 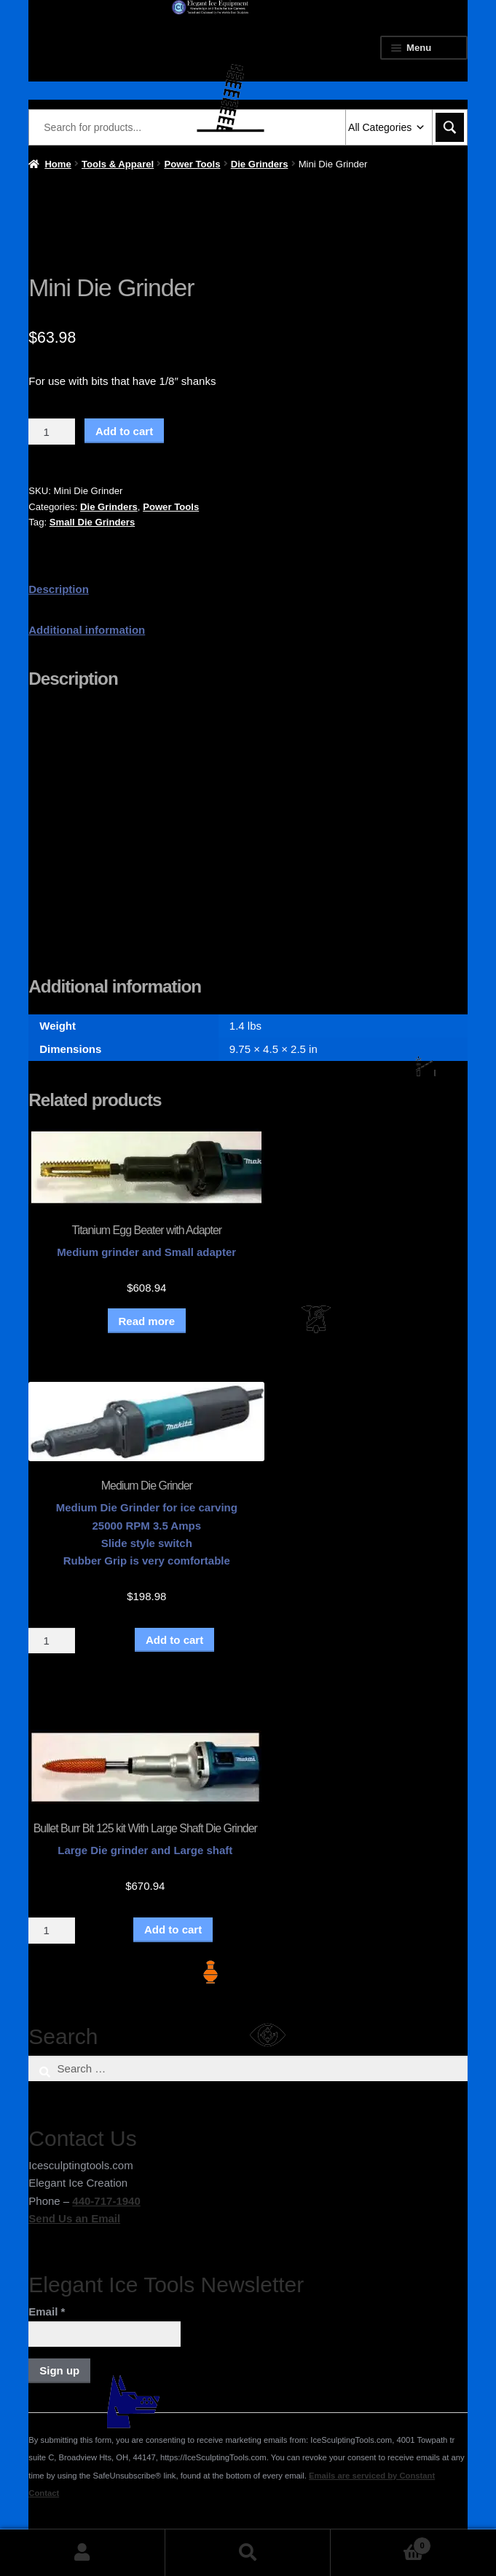 I want to click on focus or target tracking mode, so click(x=267, y=2035).